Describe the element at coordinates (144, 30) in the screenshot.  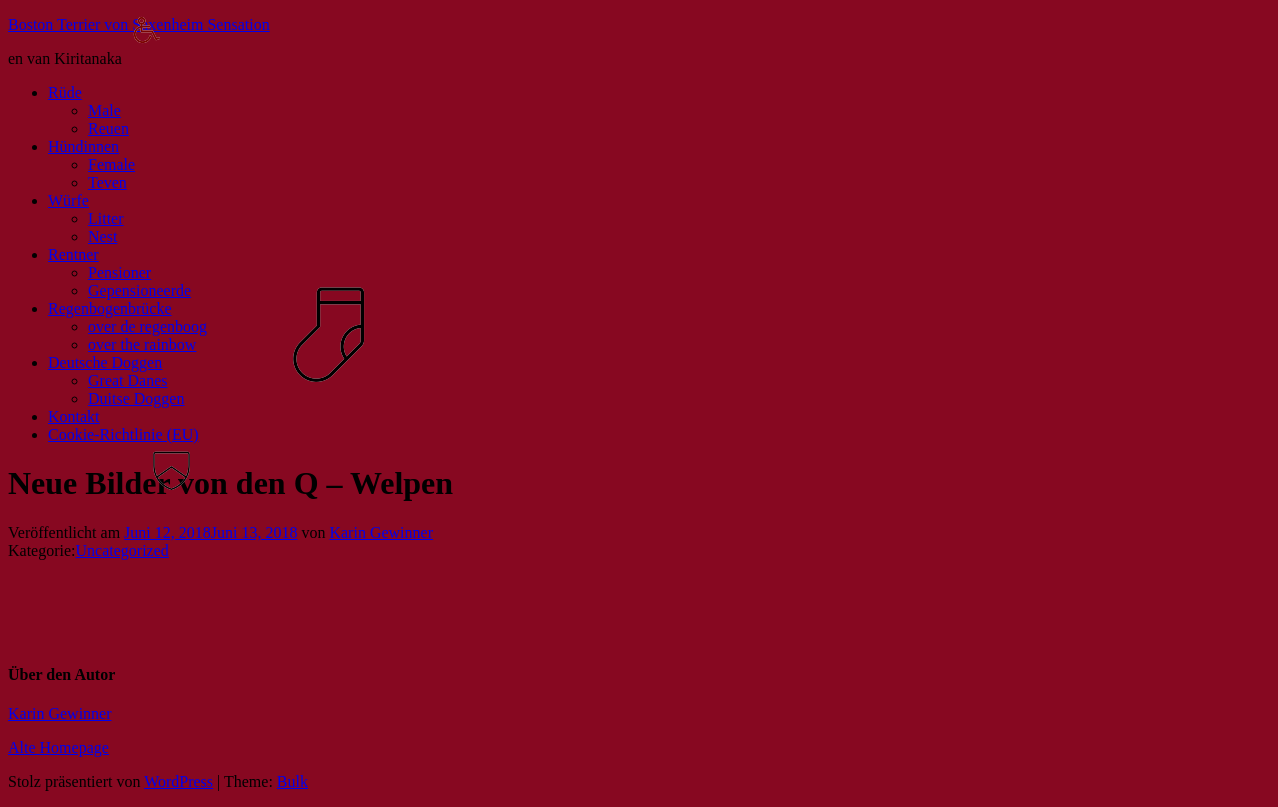
I see `indicates wheelchair accessible facilities` at that location.